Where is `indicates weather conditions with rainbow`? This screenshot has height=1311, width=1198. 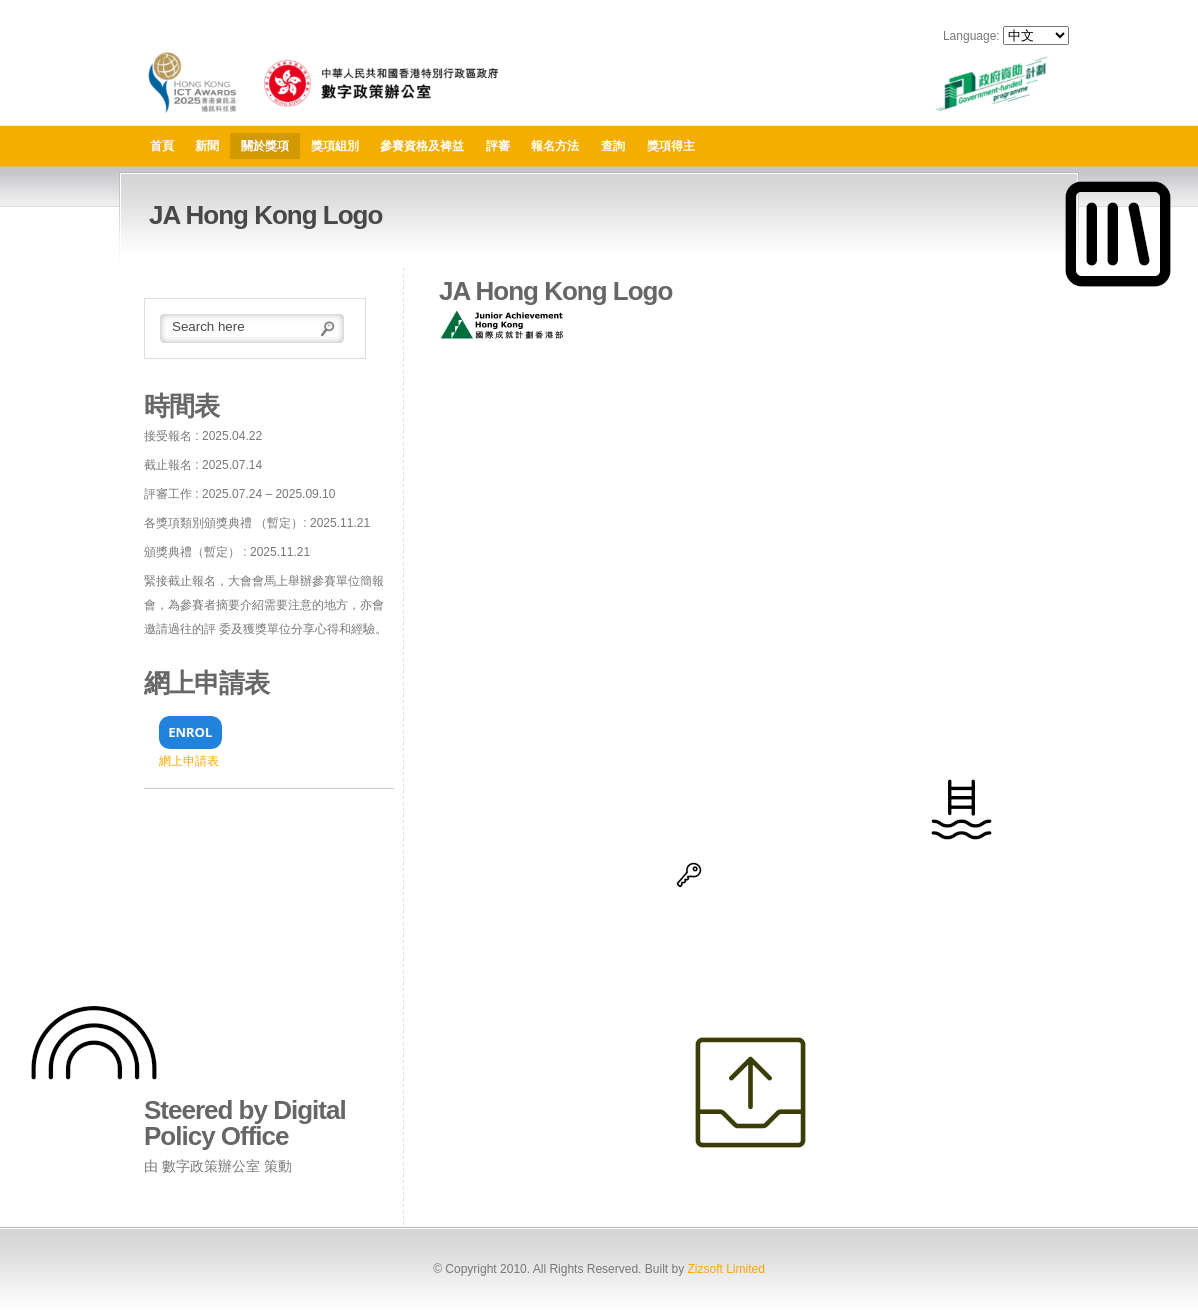
indicates weather conditions with rainbow is located at coordinates (94, 1047).